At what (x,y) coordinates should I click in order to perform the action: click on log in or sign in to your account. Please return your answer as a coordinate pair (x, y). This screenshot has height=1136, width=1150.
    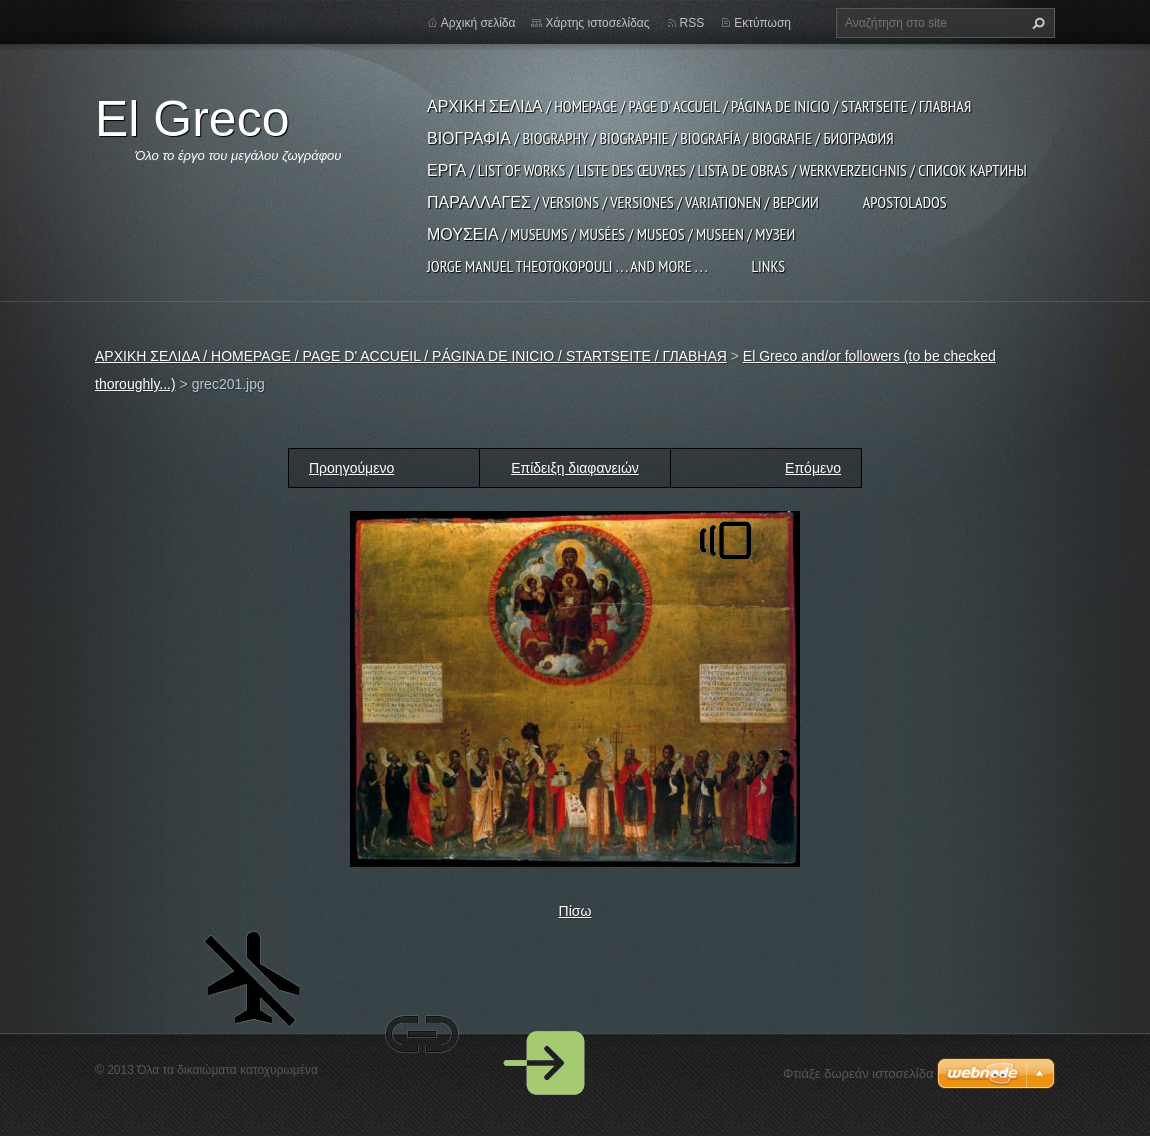
    Looking at the image, I should click on (544, 1063).